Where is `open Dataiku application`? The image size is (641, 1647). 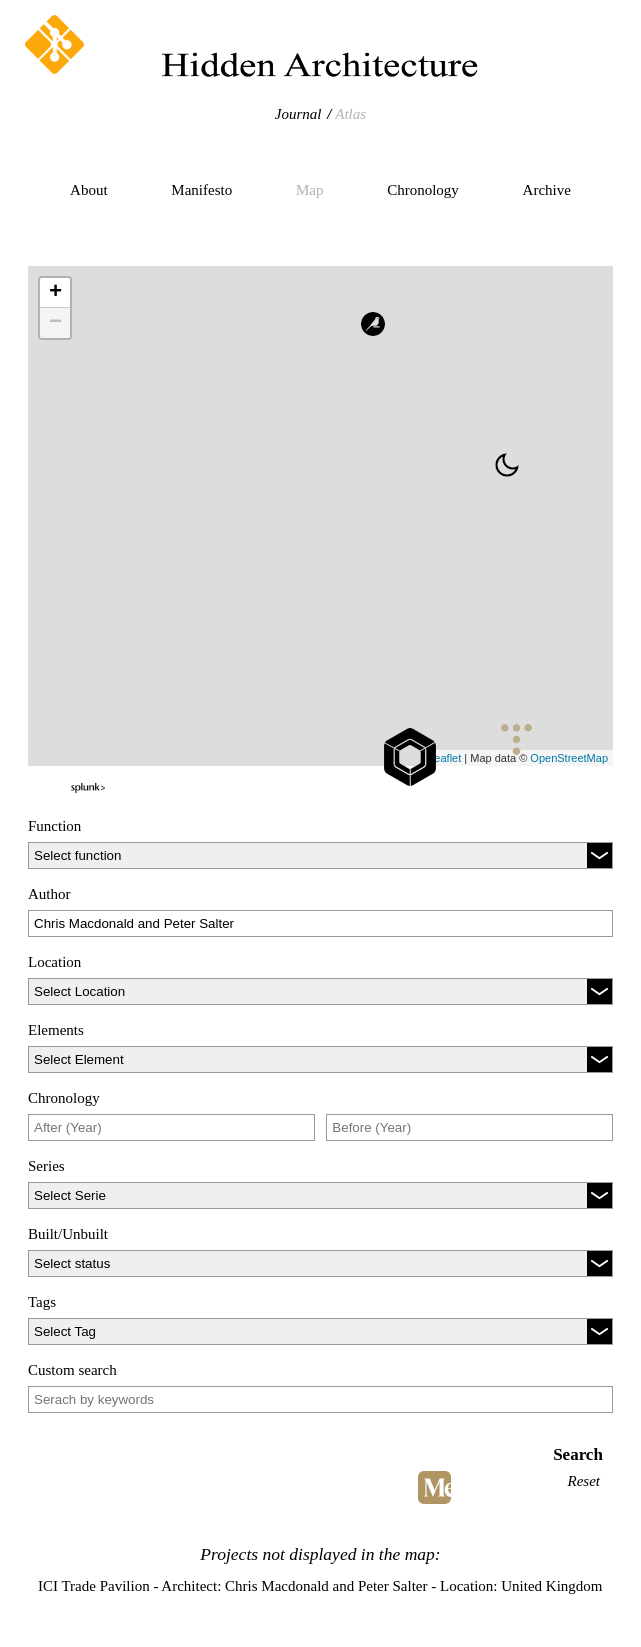 open Dataiku application is located at coordinates (373, 324).